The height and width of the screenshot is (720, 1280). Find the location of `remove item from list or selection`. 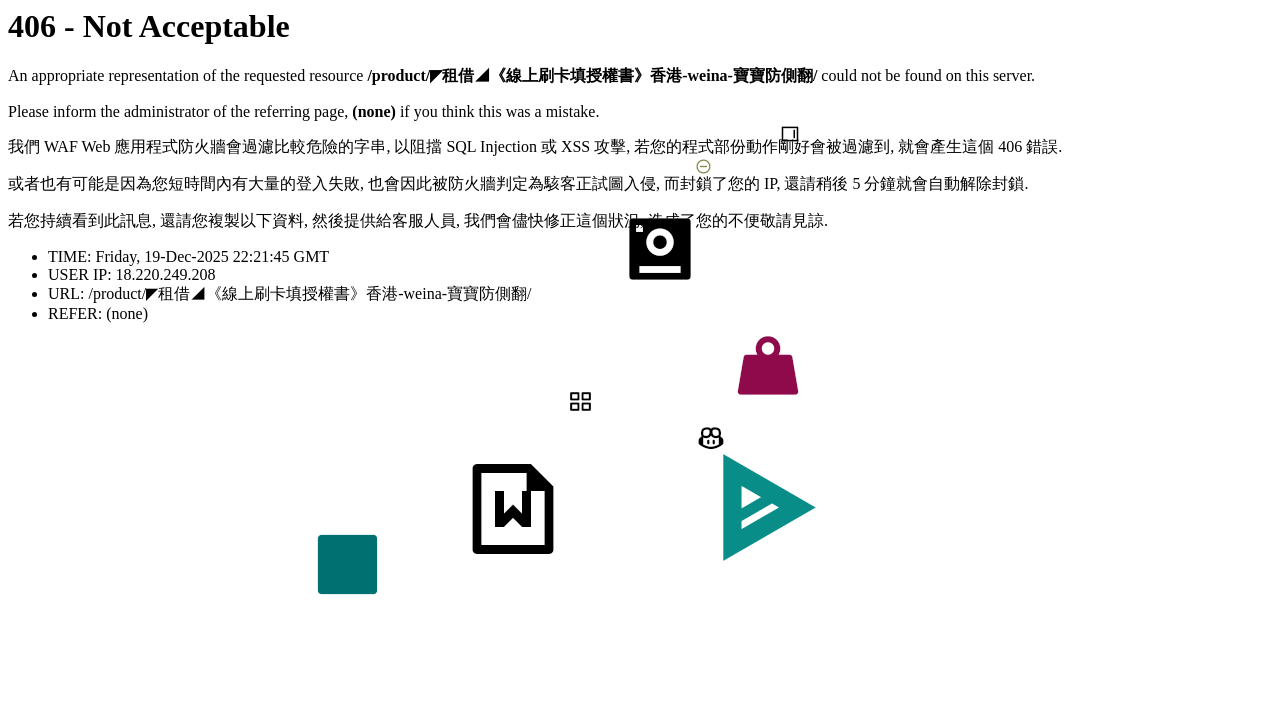

remove item from list or selection is located at coordinates (703, 166).